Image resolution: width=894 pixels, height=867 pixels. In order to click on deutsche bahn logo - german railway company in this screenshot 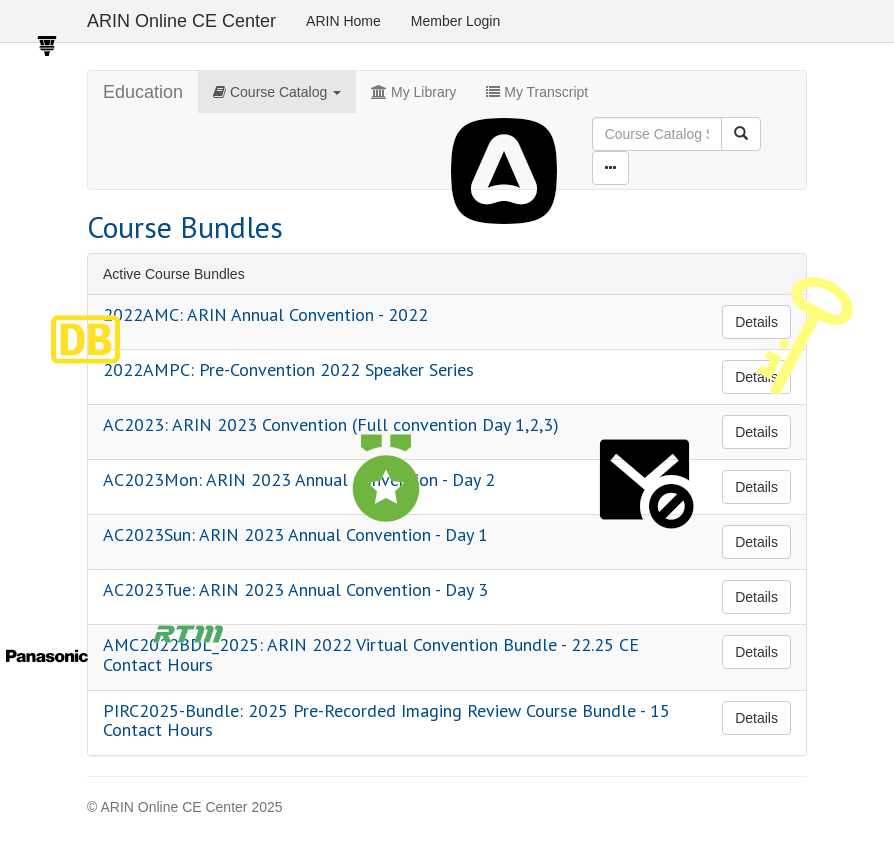, I will do `click(85, 339)`.